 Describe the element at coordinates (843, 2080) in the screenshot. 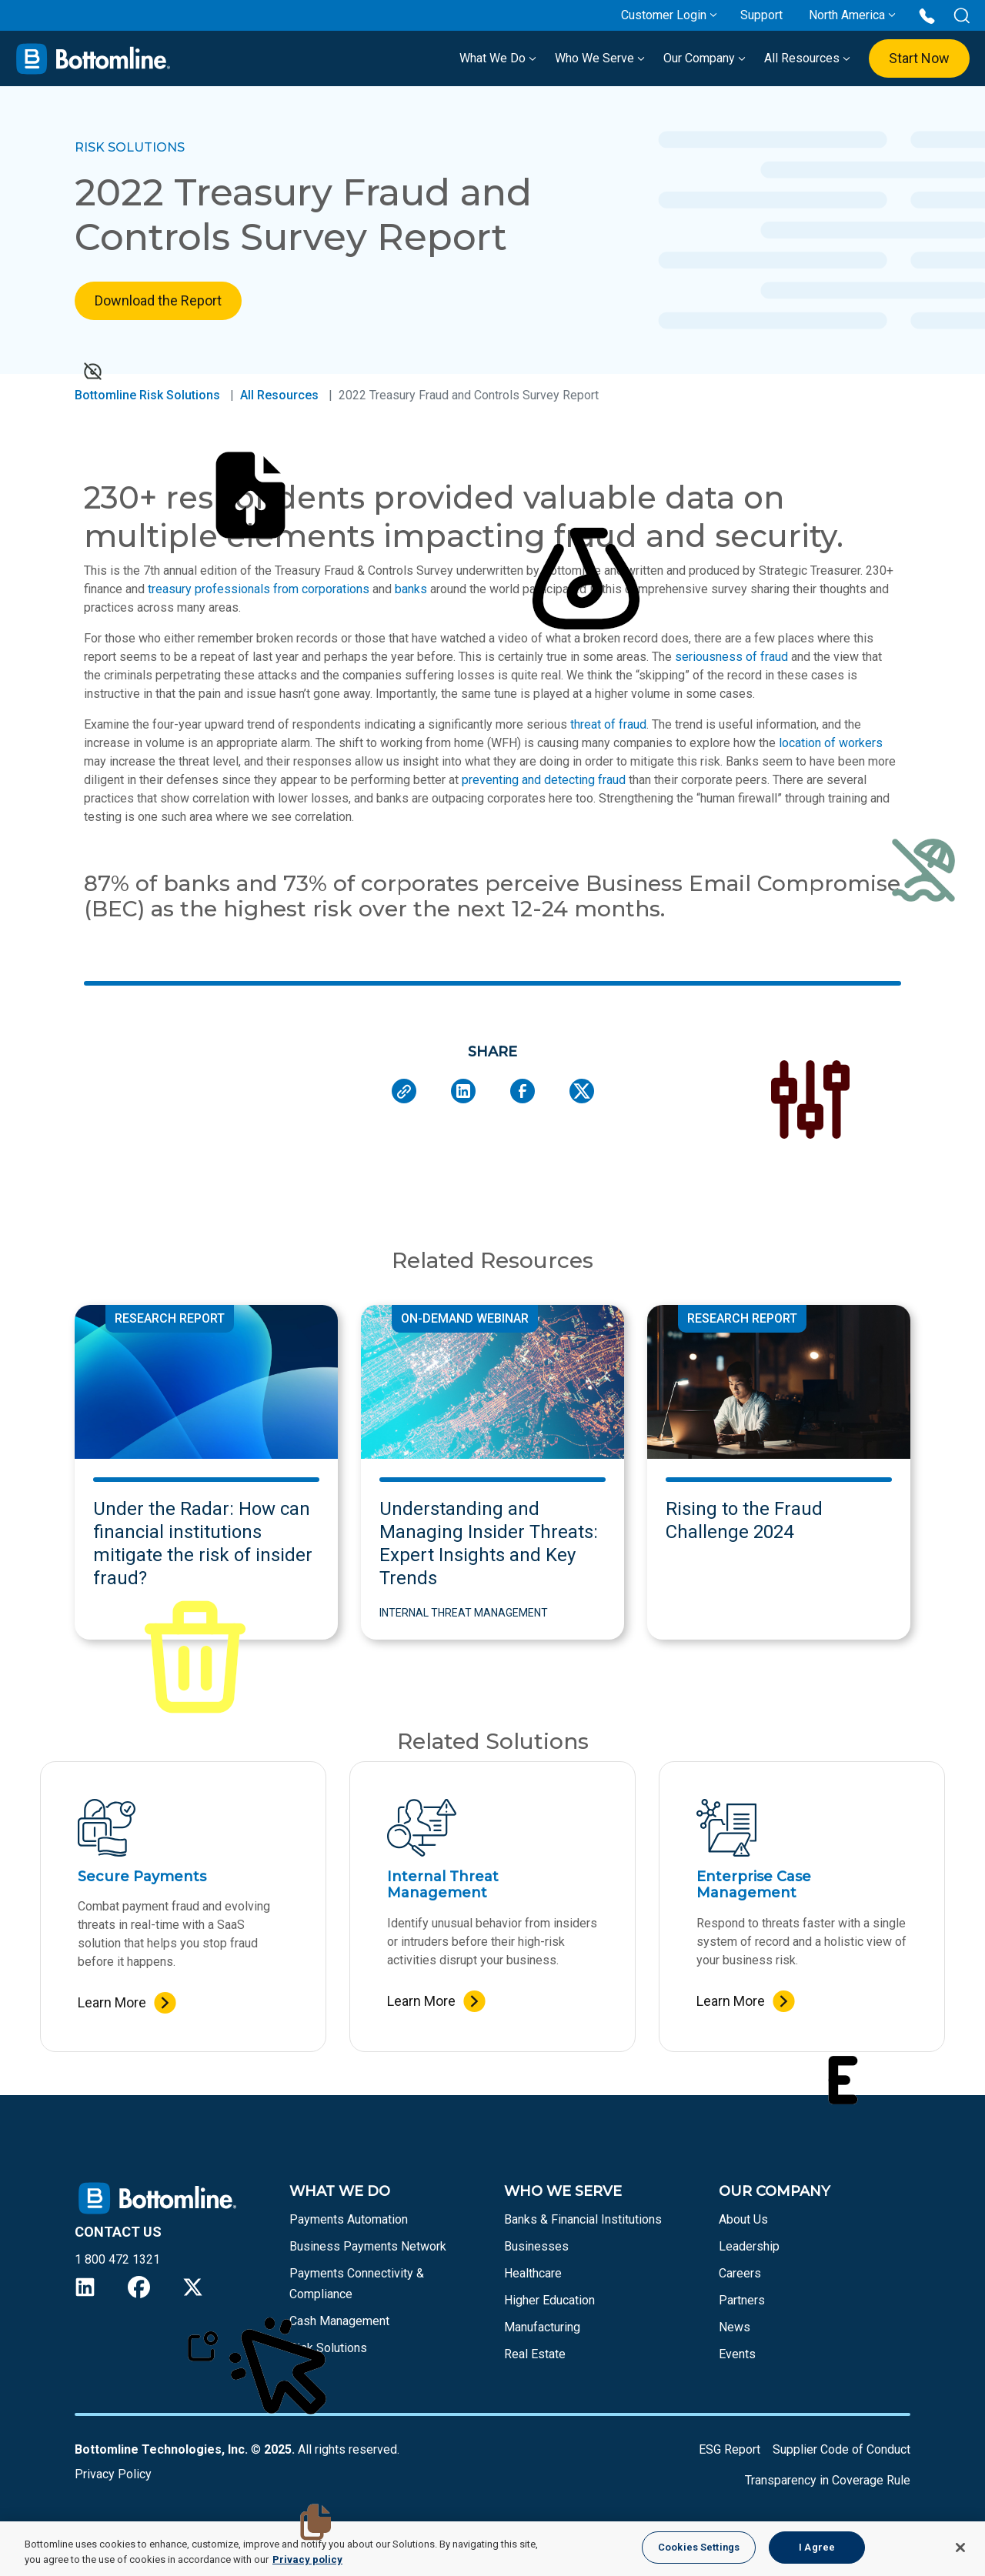

I see `indicates an "E" label or category marker` at that location.